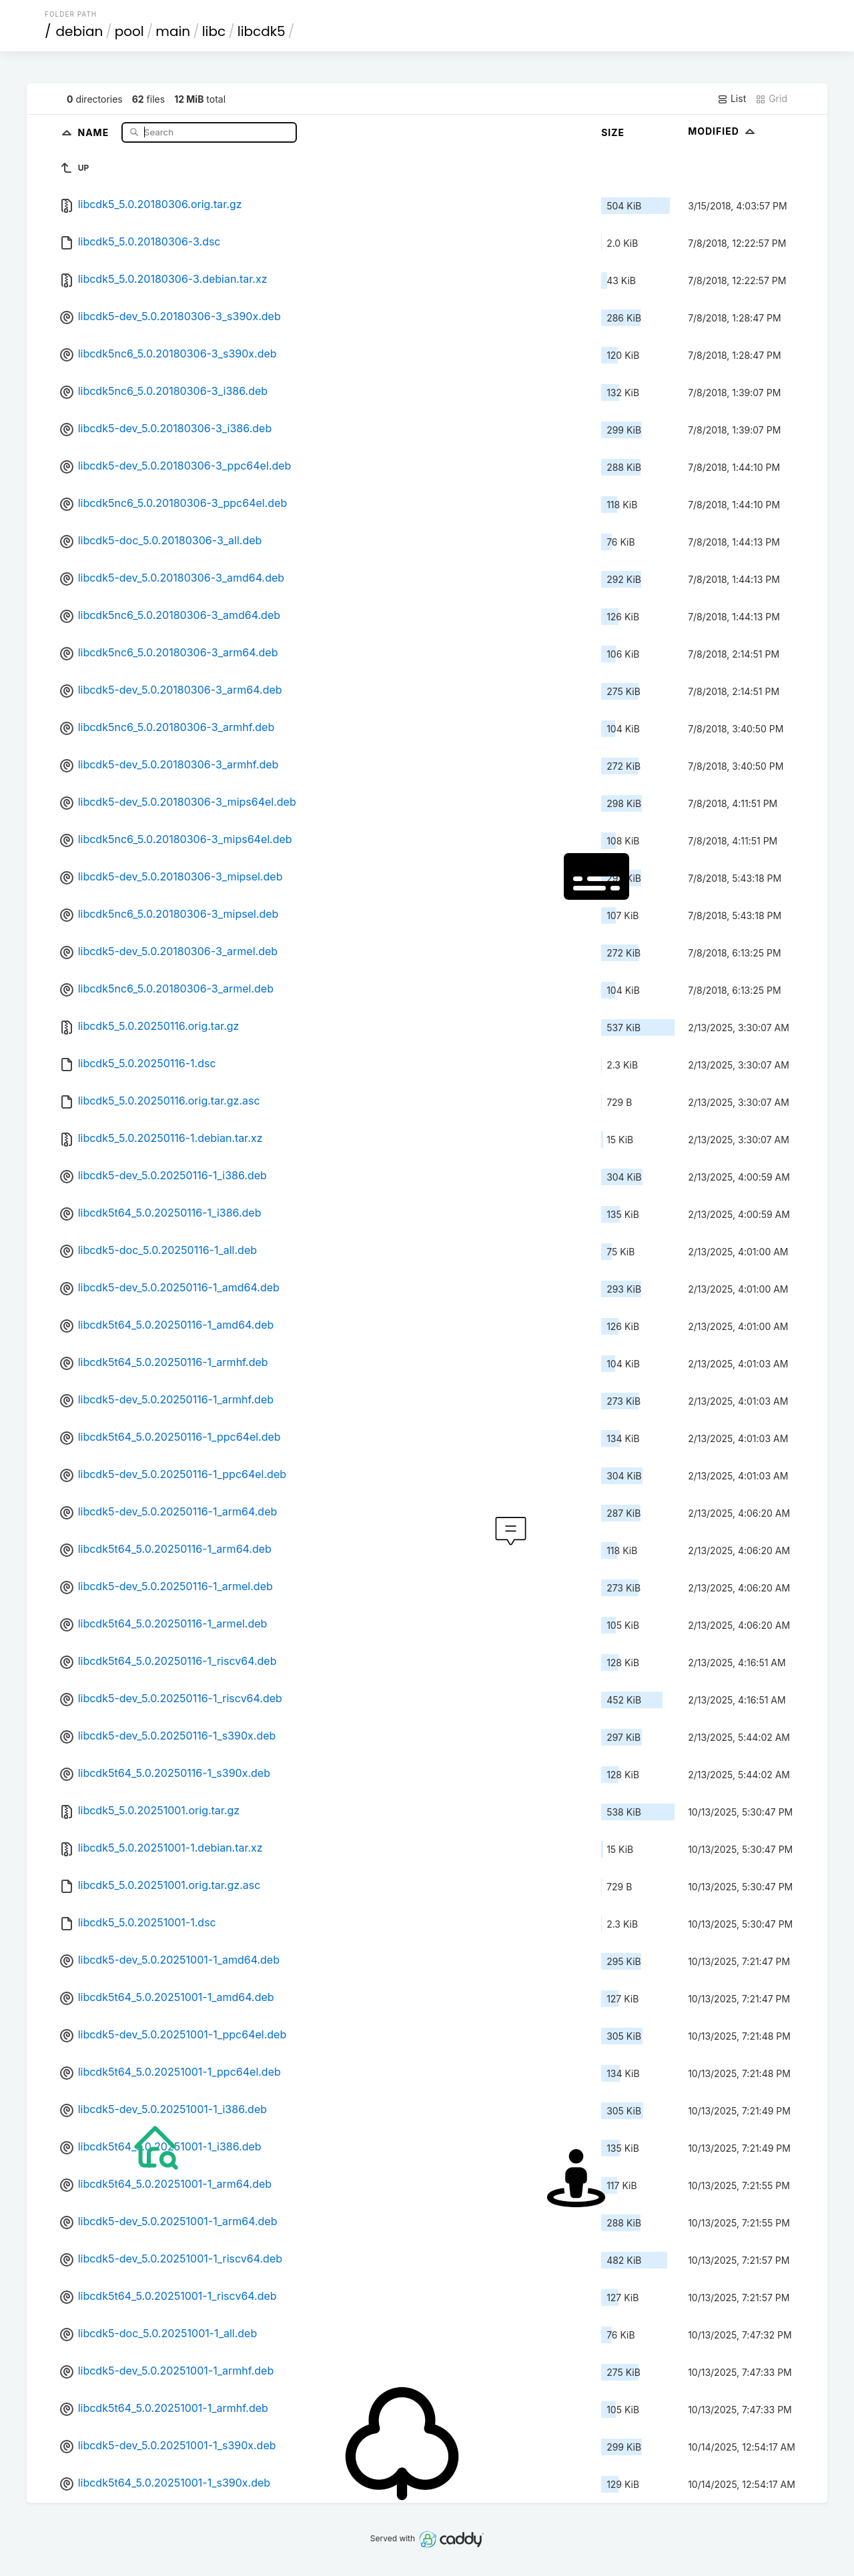  I want to click on enable subtitles or closed captions, so click(596, 876).